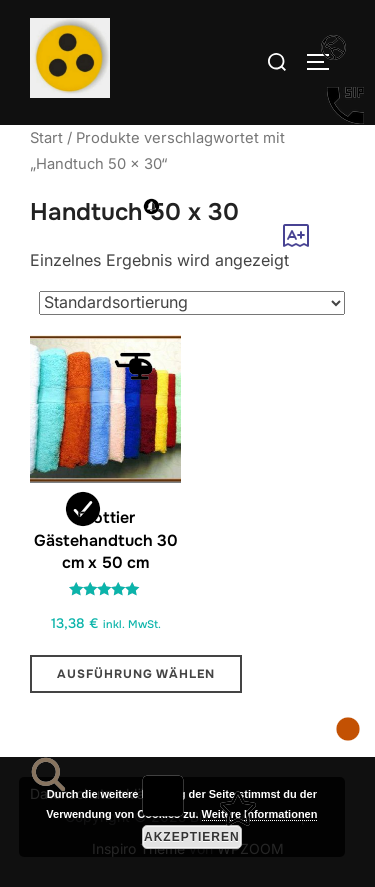 The image size is (375, 887). What do you see at coordinates (296, 235) in the screenshot?
I see `view exam or test results` at bounding box center [296, 235].